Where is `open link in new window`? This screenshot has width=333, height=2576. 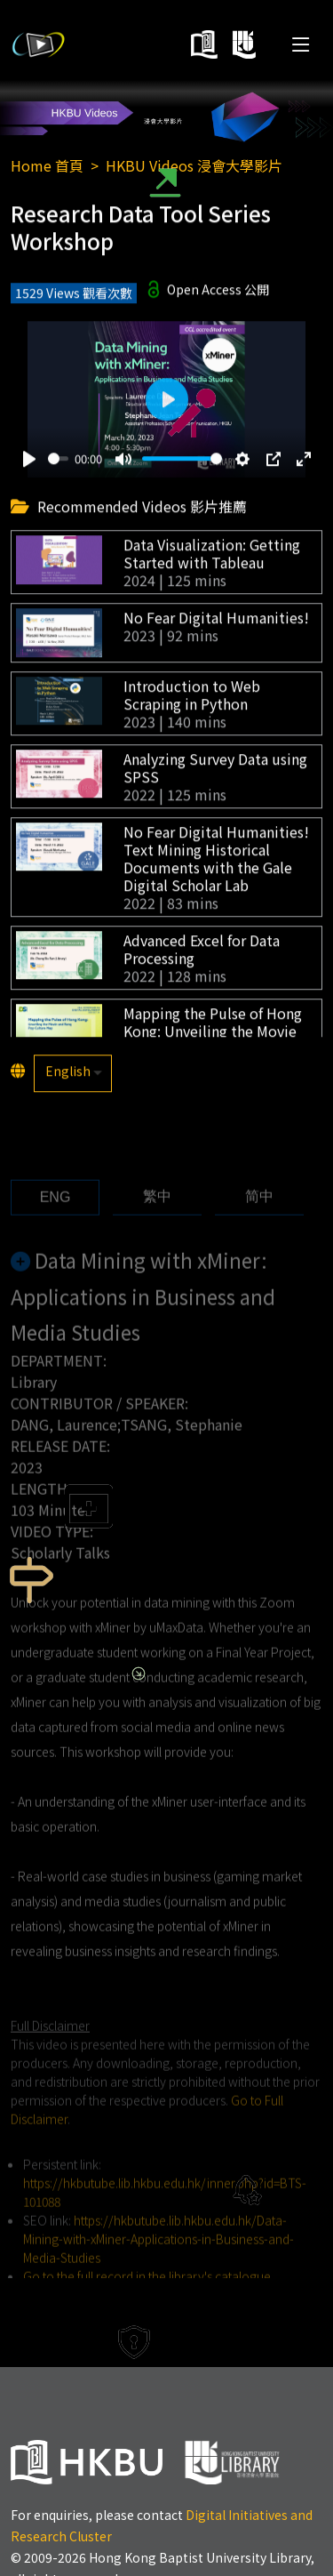 open link in new window is located at coordinates (165, 181).